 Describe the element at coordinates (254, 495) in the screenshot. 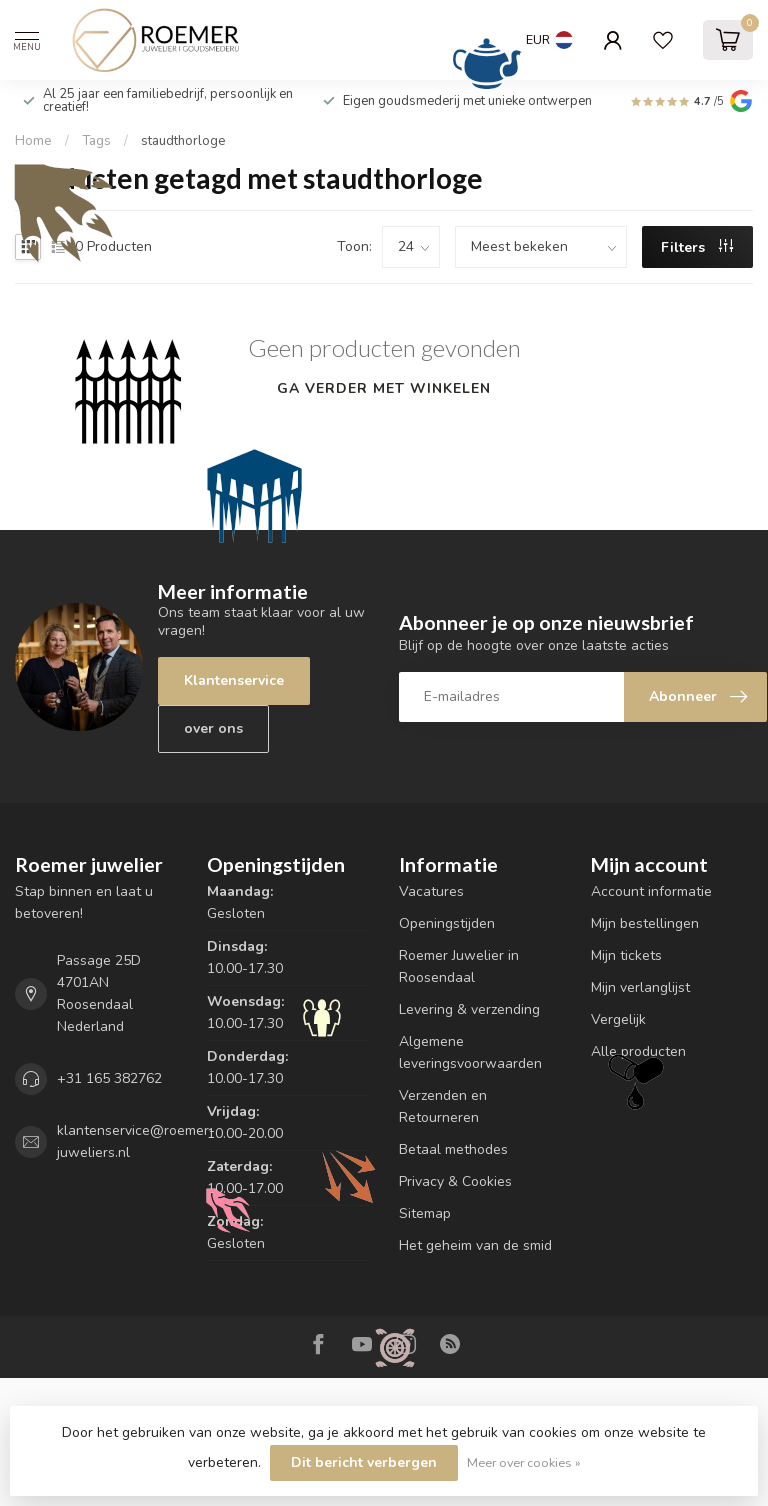

I see `indicates a frozen or locked item in gameplay` at that location.